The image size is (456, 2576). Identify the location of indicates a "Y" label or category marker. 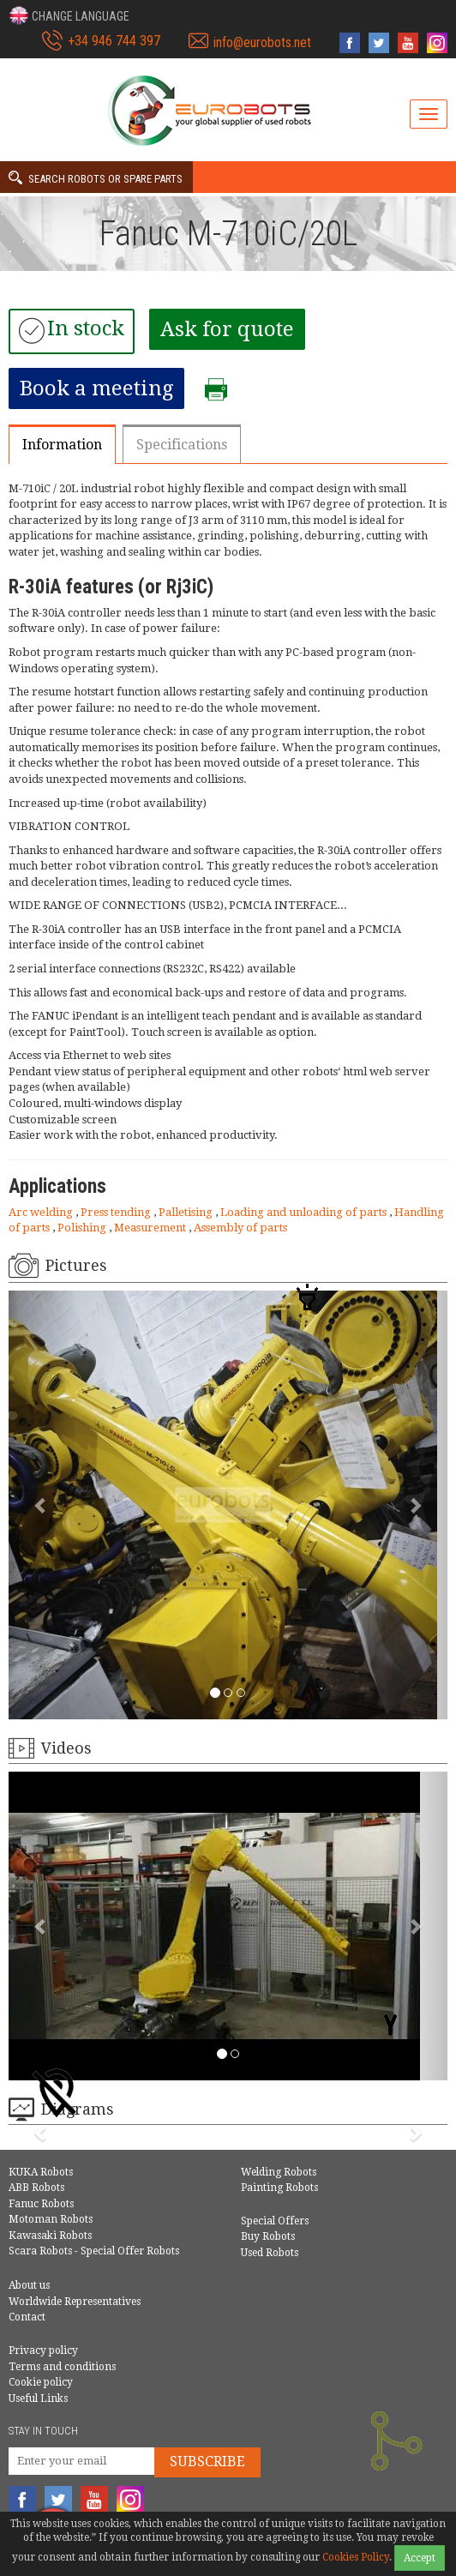
(390, 2025).